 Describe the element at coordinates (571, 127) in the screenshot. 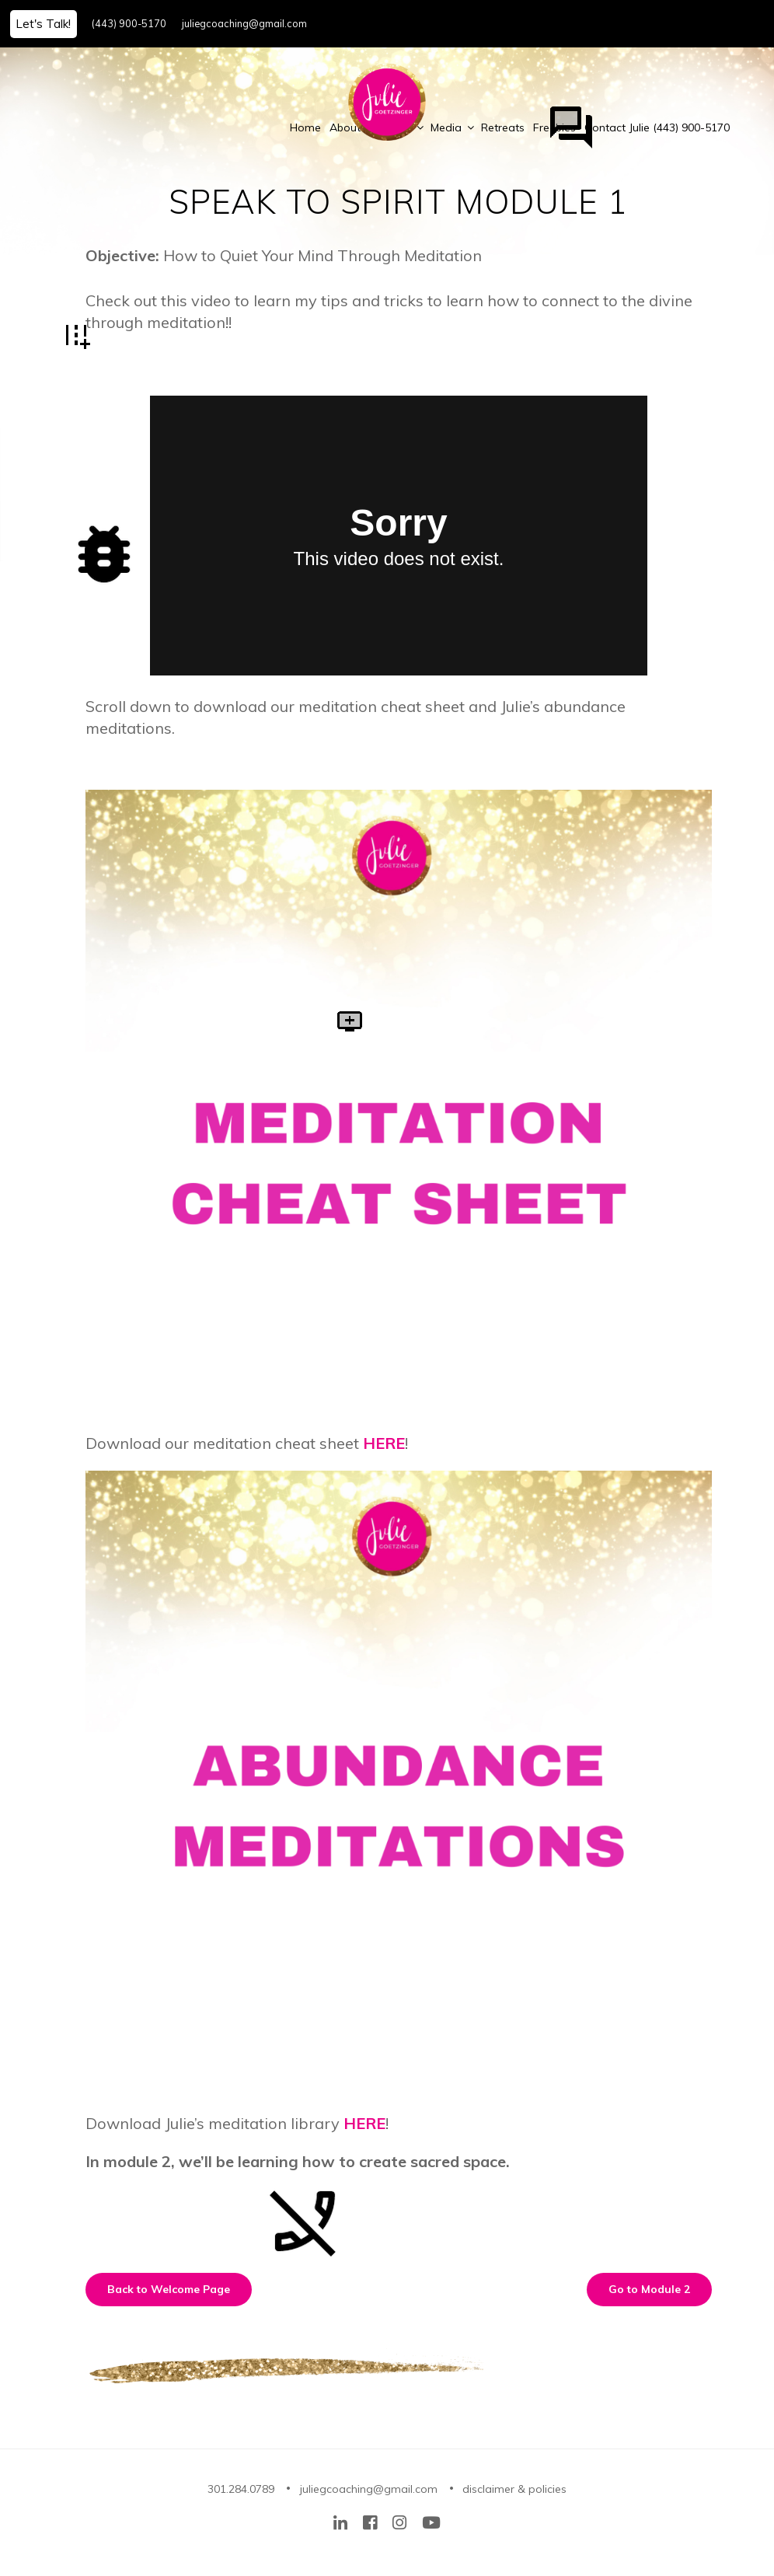

I see `open forum or group discussion` at that location.